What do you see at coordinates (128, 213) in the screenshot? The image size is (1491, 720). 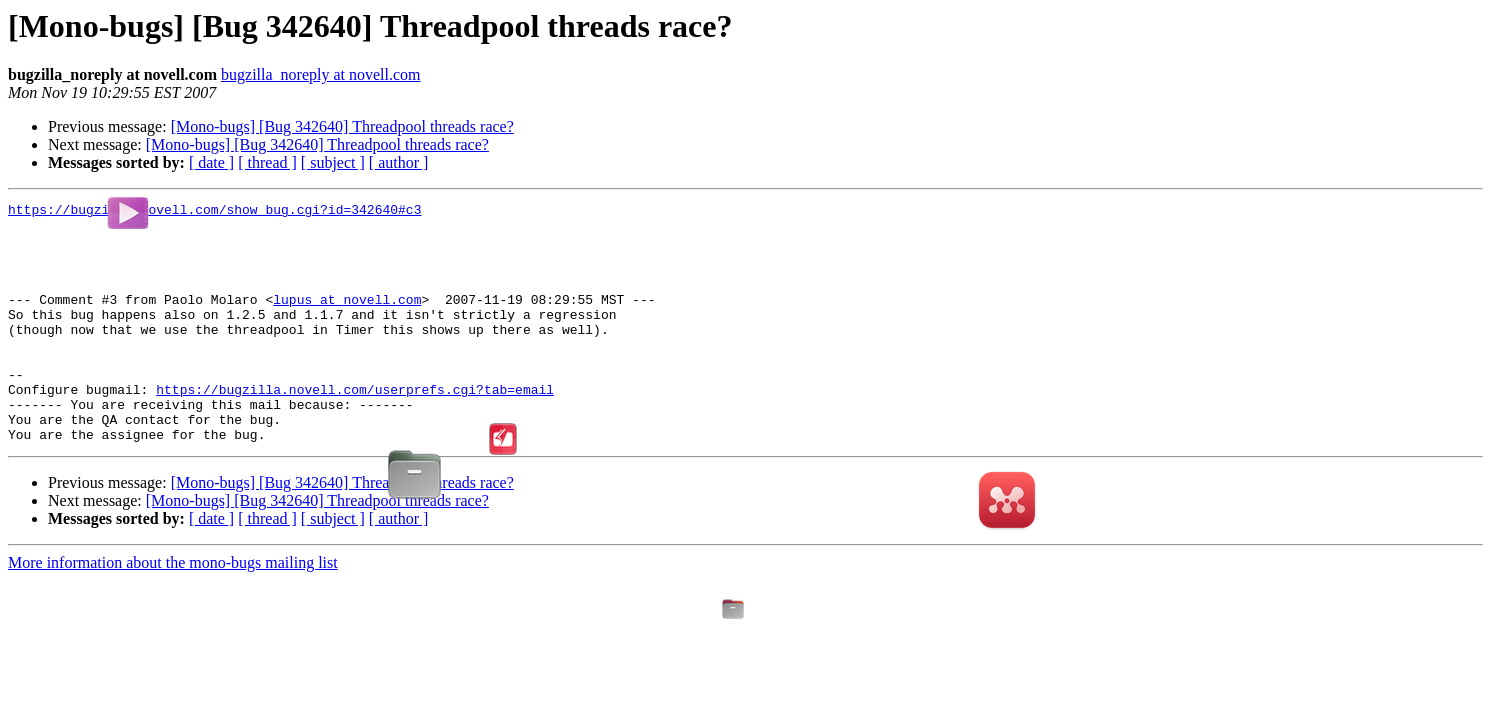 I see `open the video player app` at bounding box center [128, 213].